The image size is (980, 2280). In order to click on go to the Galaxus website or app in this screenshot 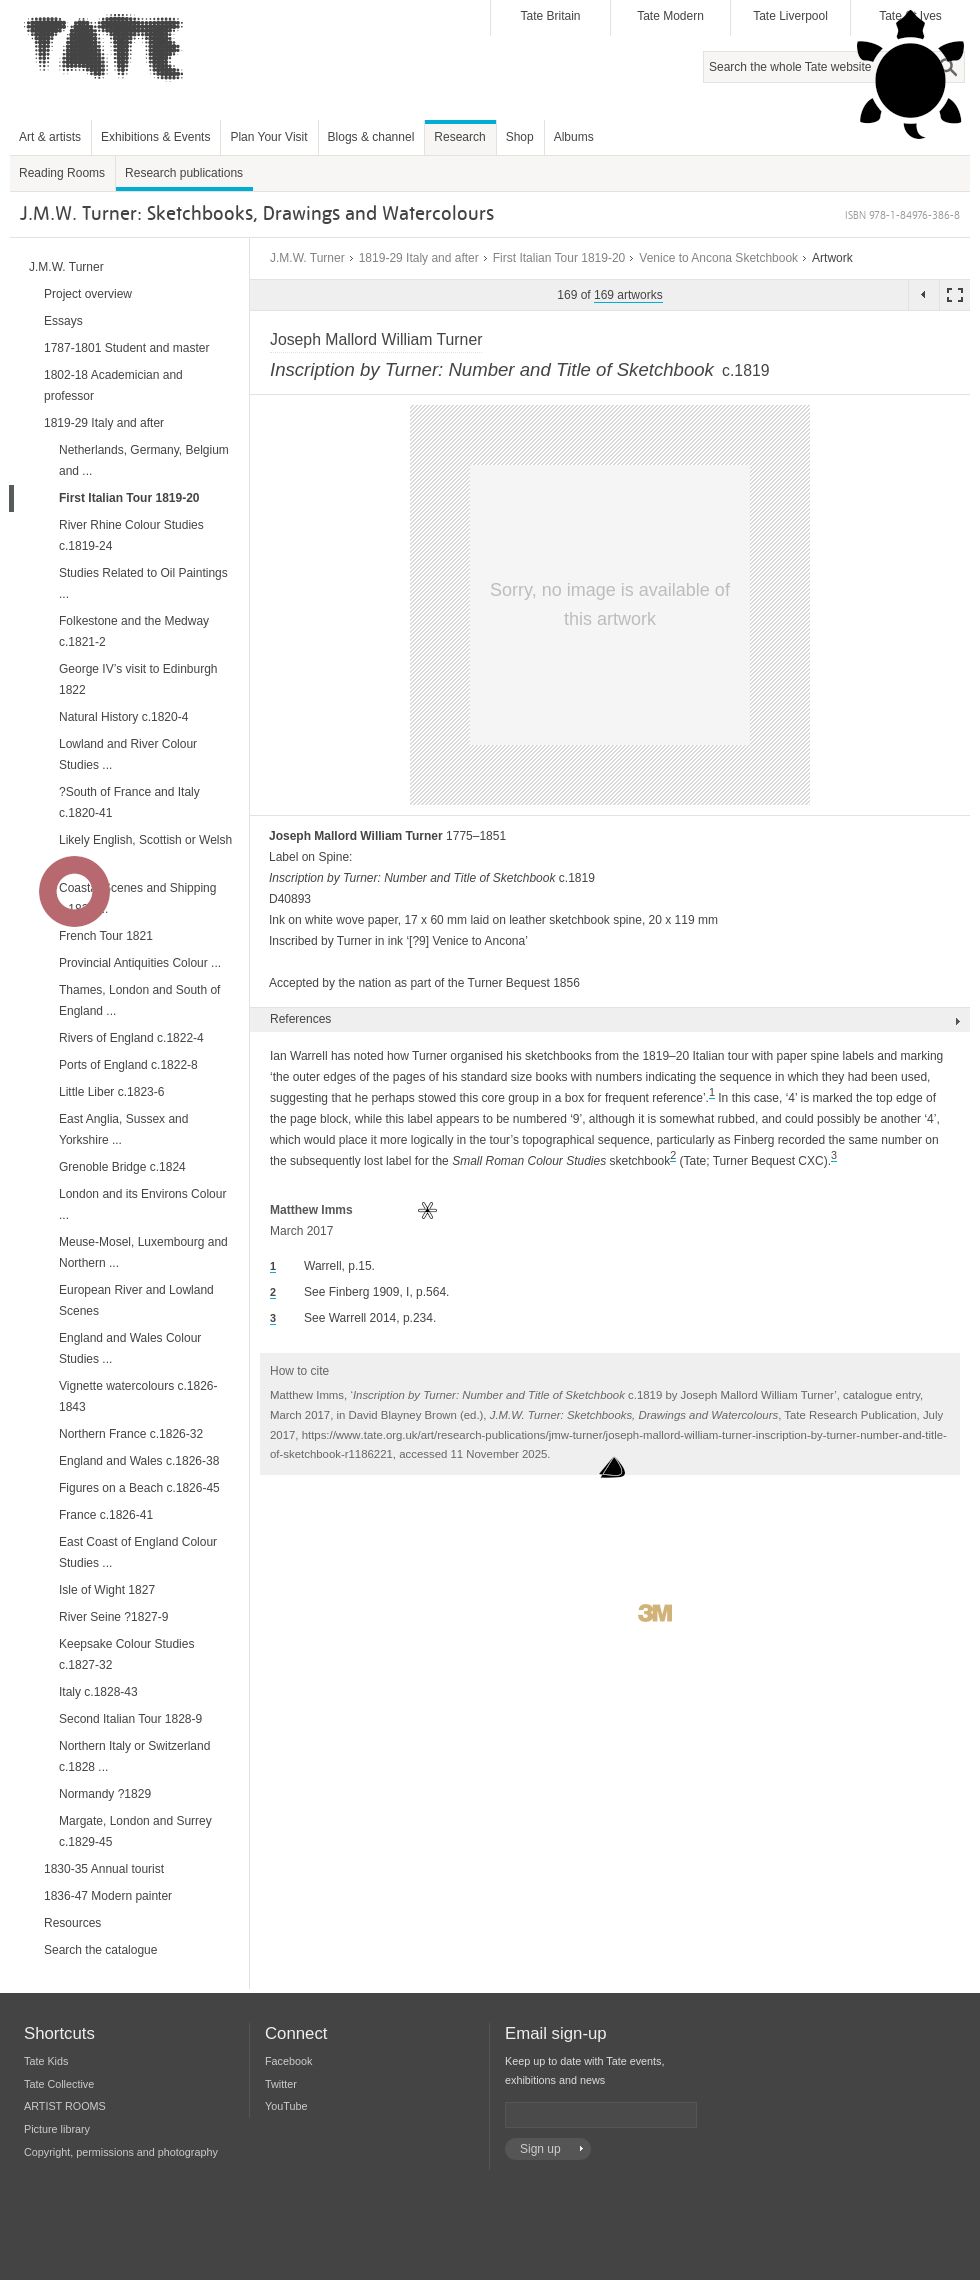, I will do `click(910, 74)`.